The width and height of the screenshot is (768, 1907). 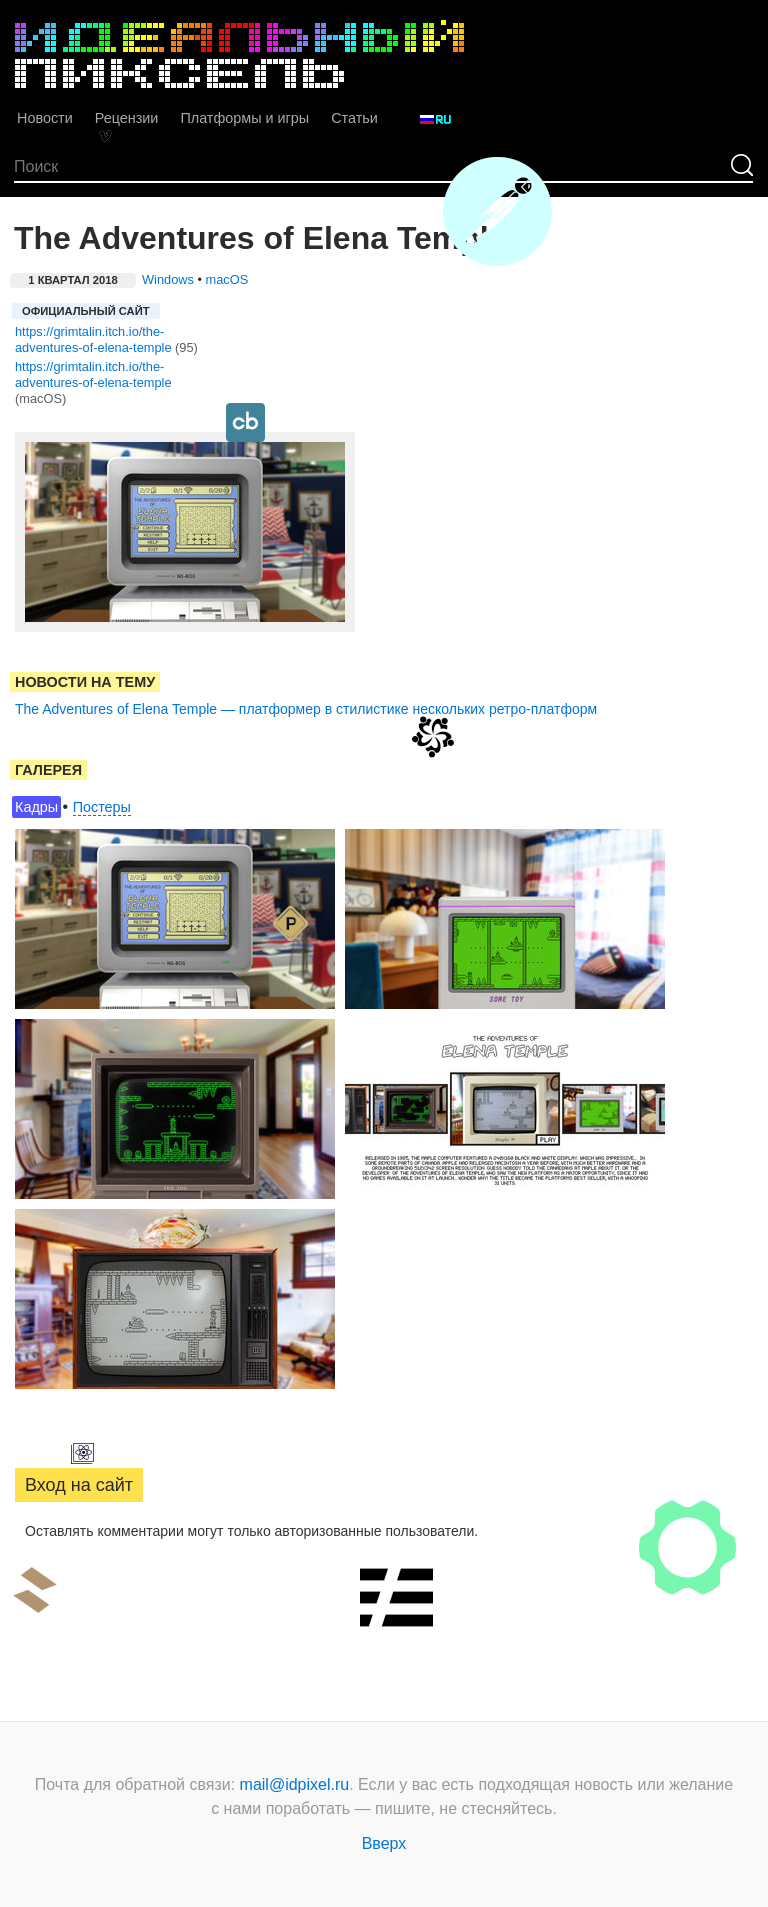 What do you see at coordinates (290, 923) in the screenshot?
I see `pre-commit logo` at bounding box center [290, 923].